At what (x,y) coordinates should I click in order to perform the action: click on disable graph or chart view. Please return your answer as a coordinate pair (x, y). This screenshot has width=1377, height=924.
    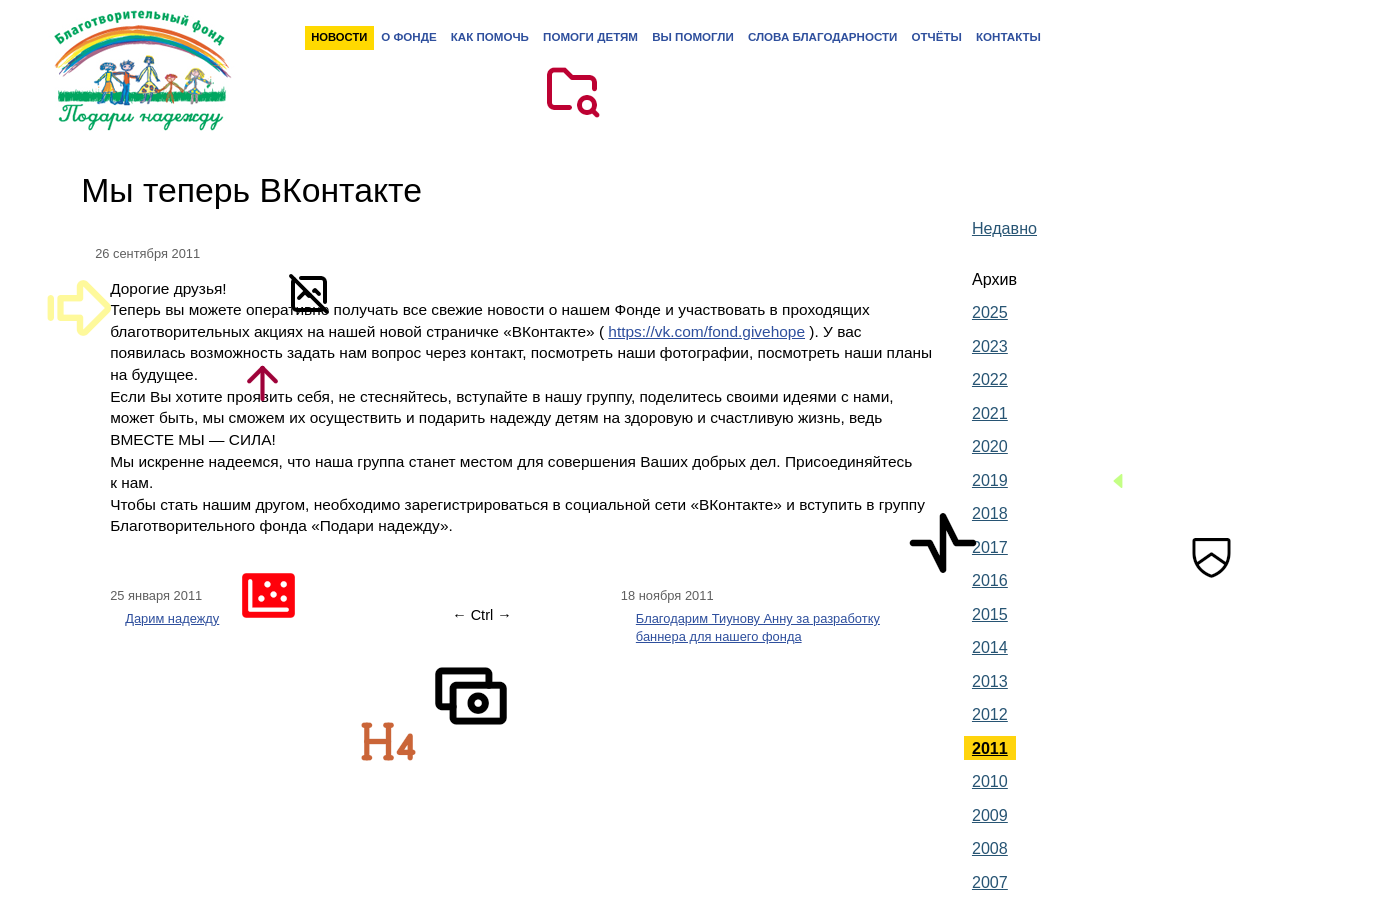
    Looking at the image, I should click on (309, 294).